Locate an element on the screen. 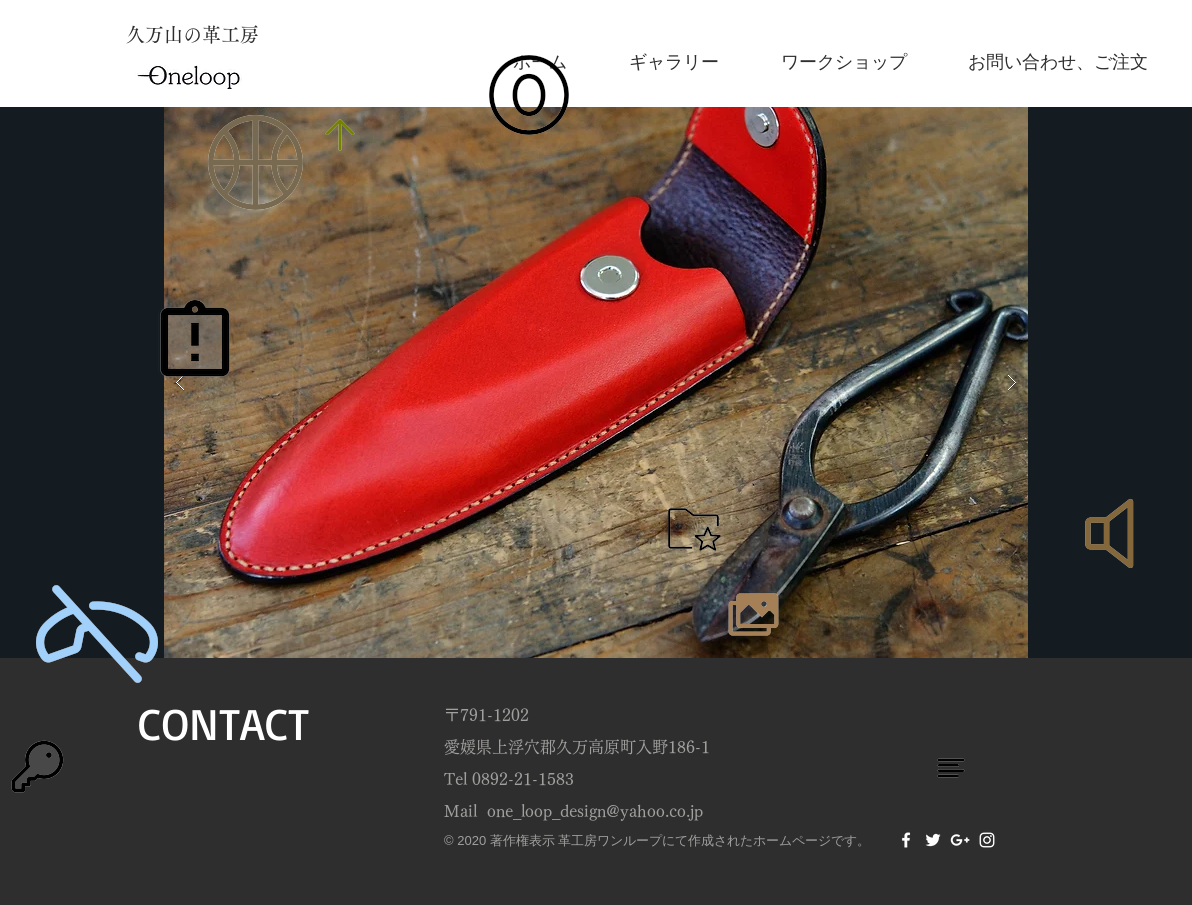 This screenshot has width=1192, height=905. indicates zero items or notifications is located at coordinates (529, 95).